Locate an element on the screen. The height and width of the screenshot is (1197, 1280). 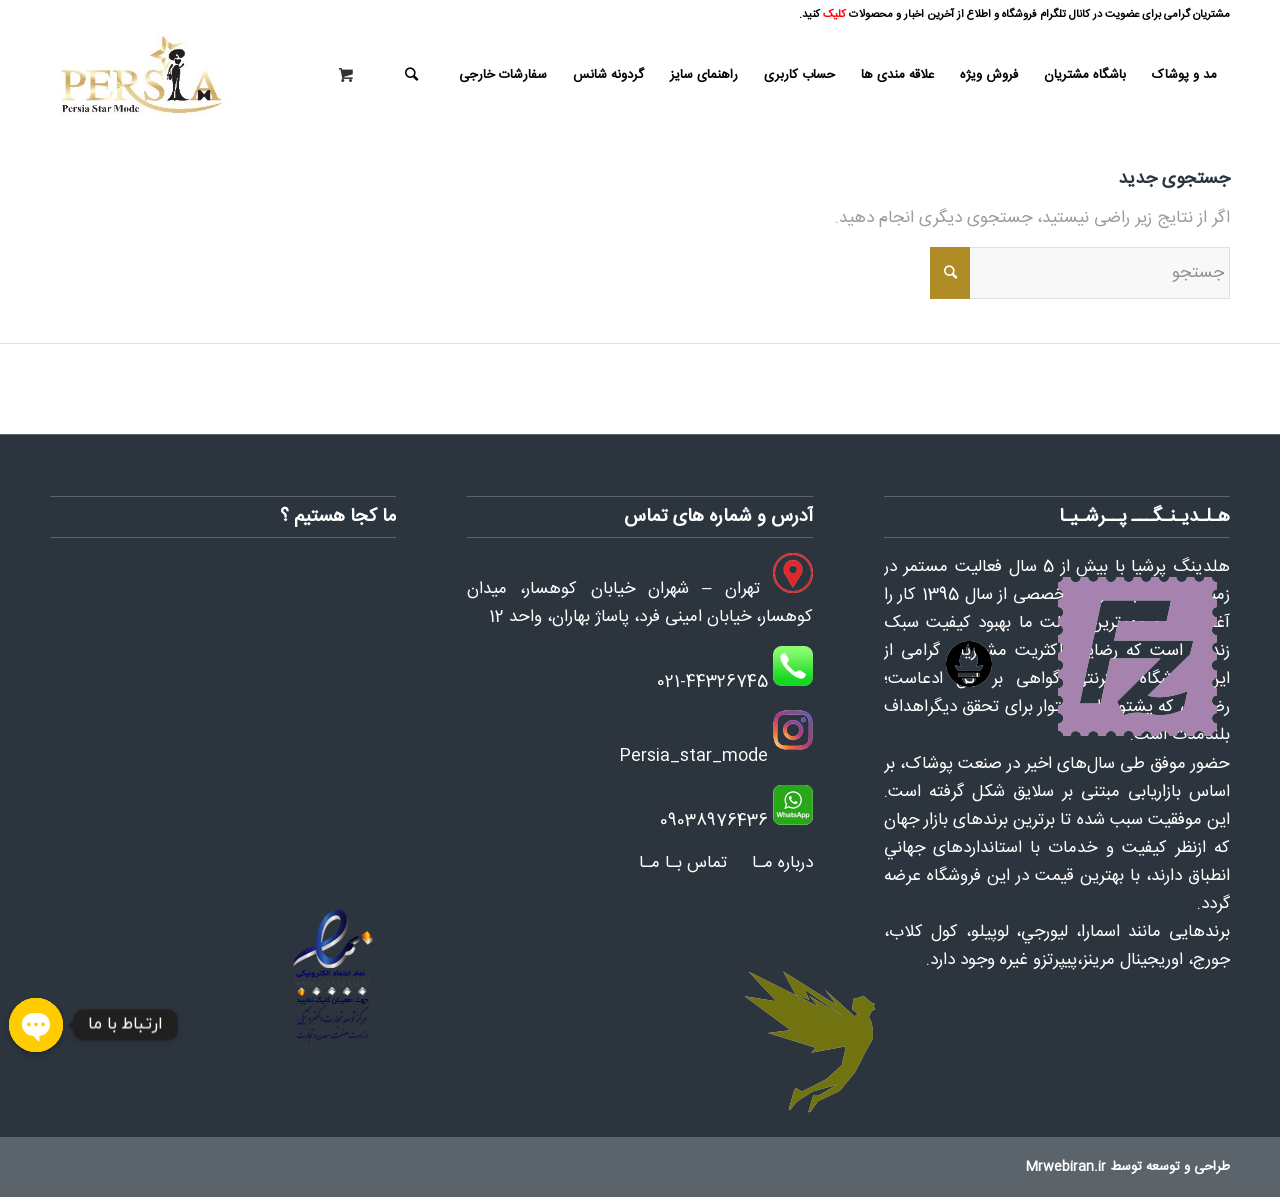
open FileZilla FTP client is located at coordinates (1137, 656).